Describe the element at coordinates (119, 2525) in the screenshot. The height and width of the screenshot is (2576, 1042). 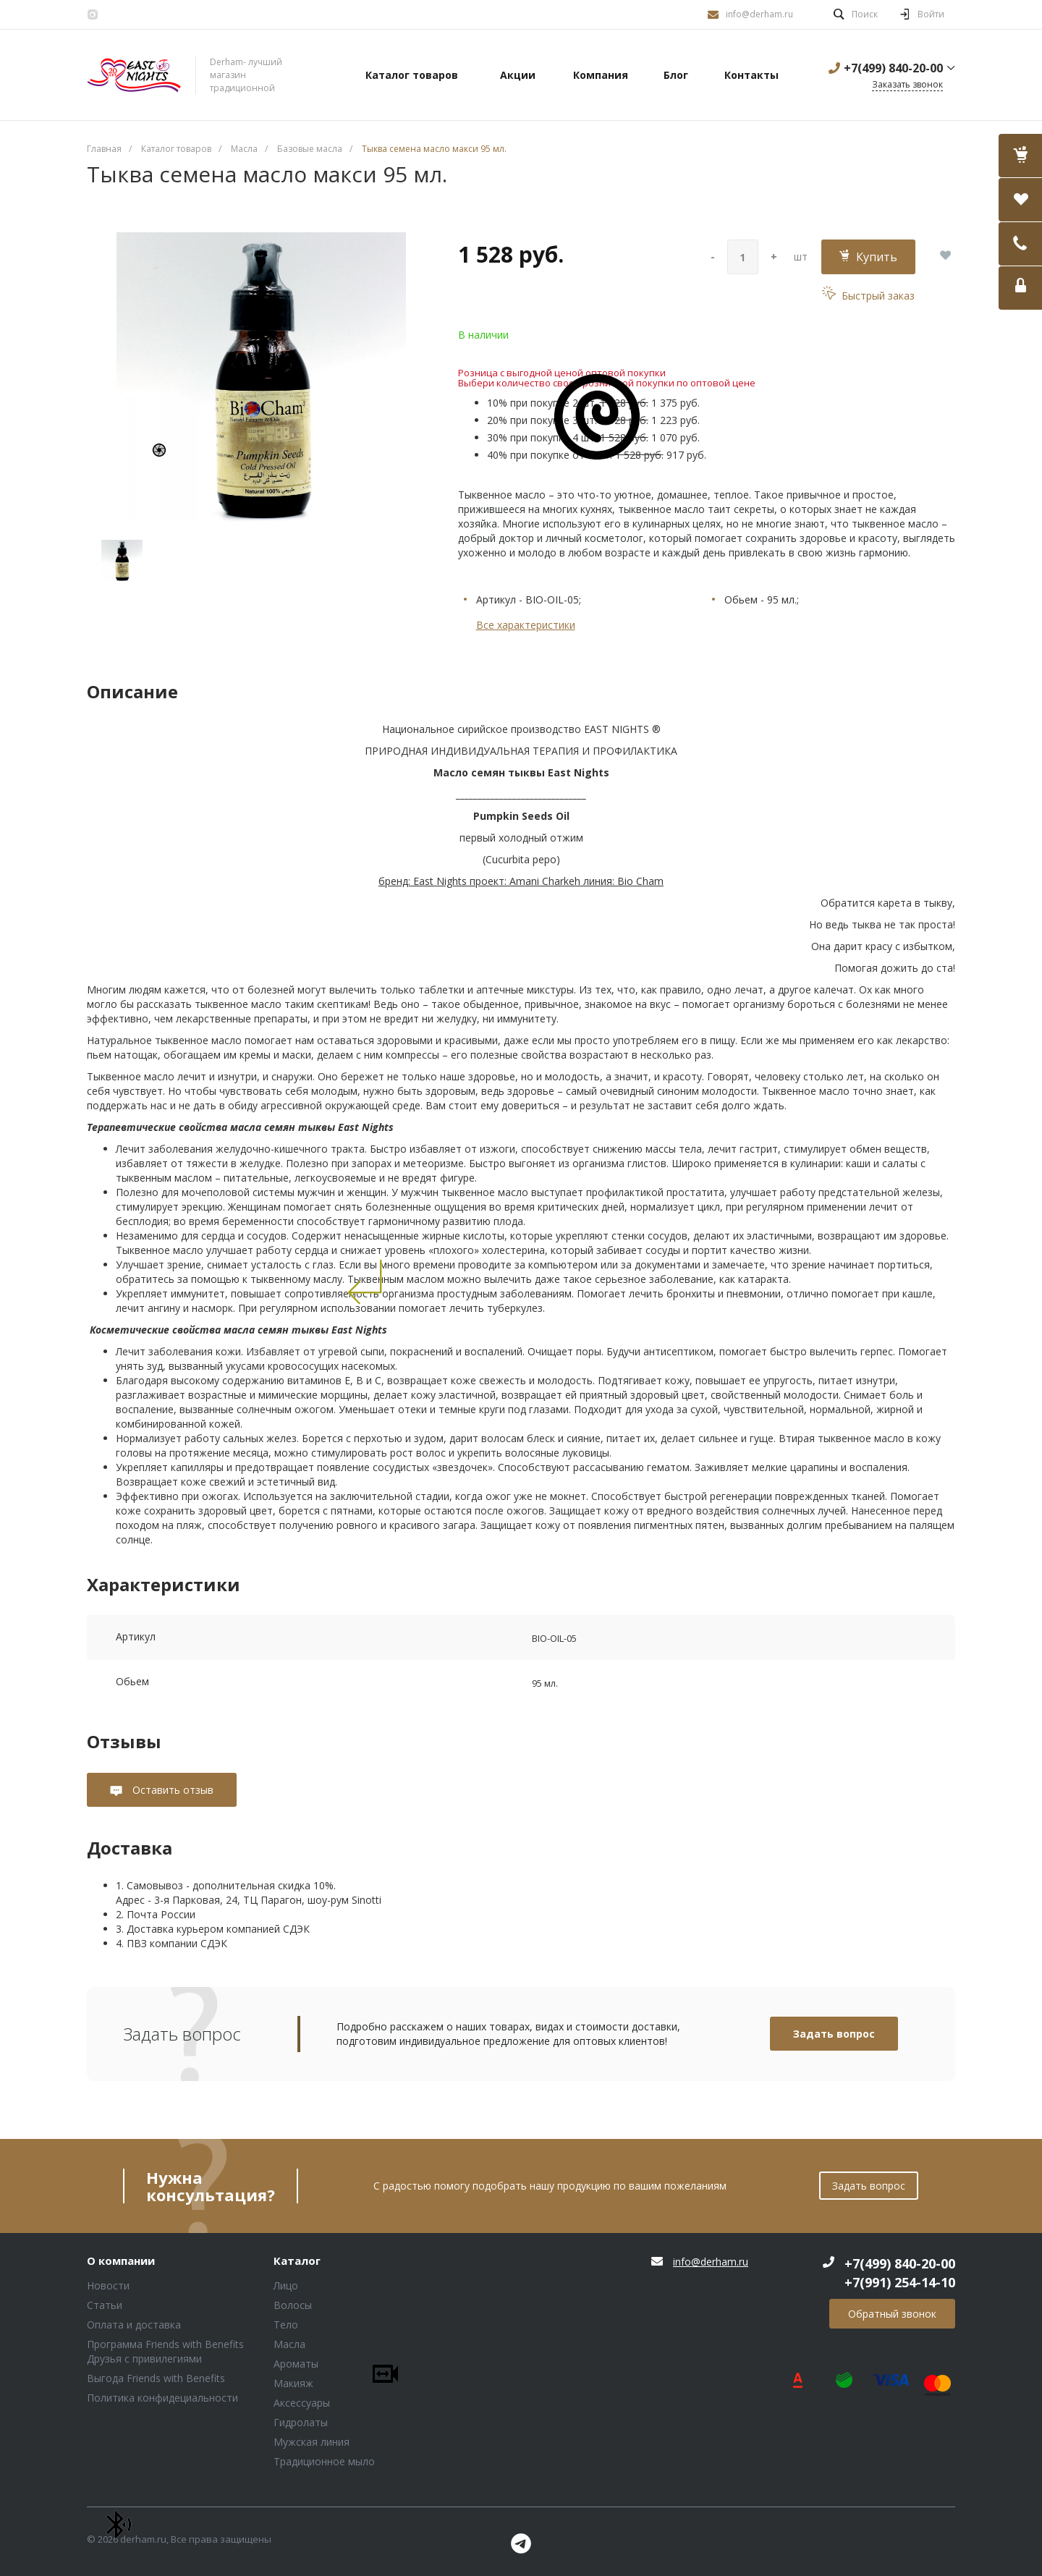
I see `bluetooth audio is currently active` at that location.